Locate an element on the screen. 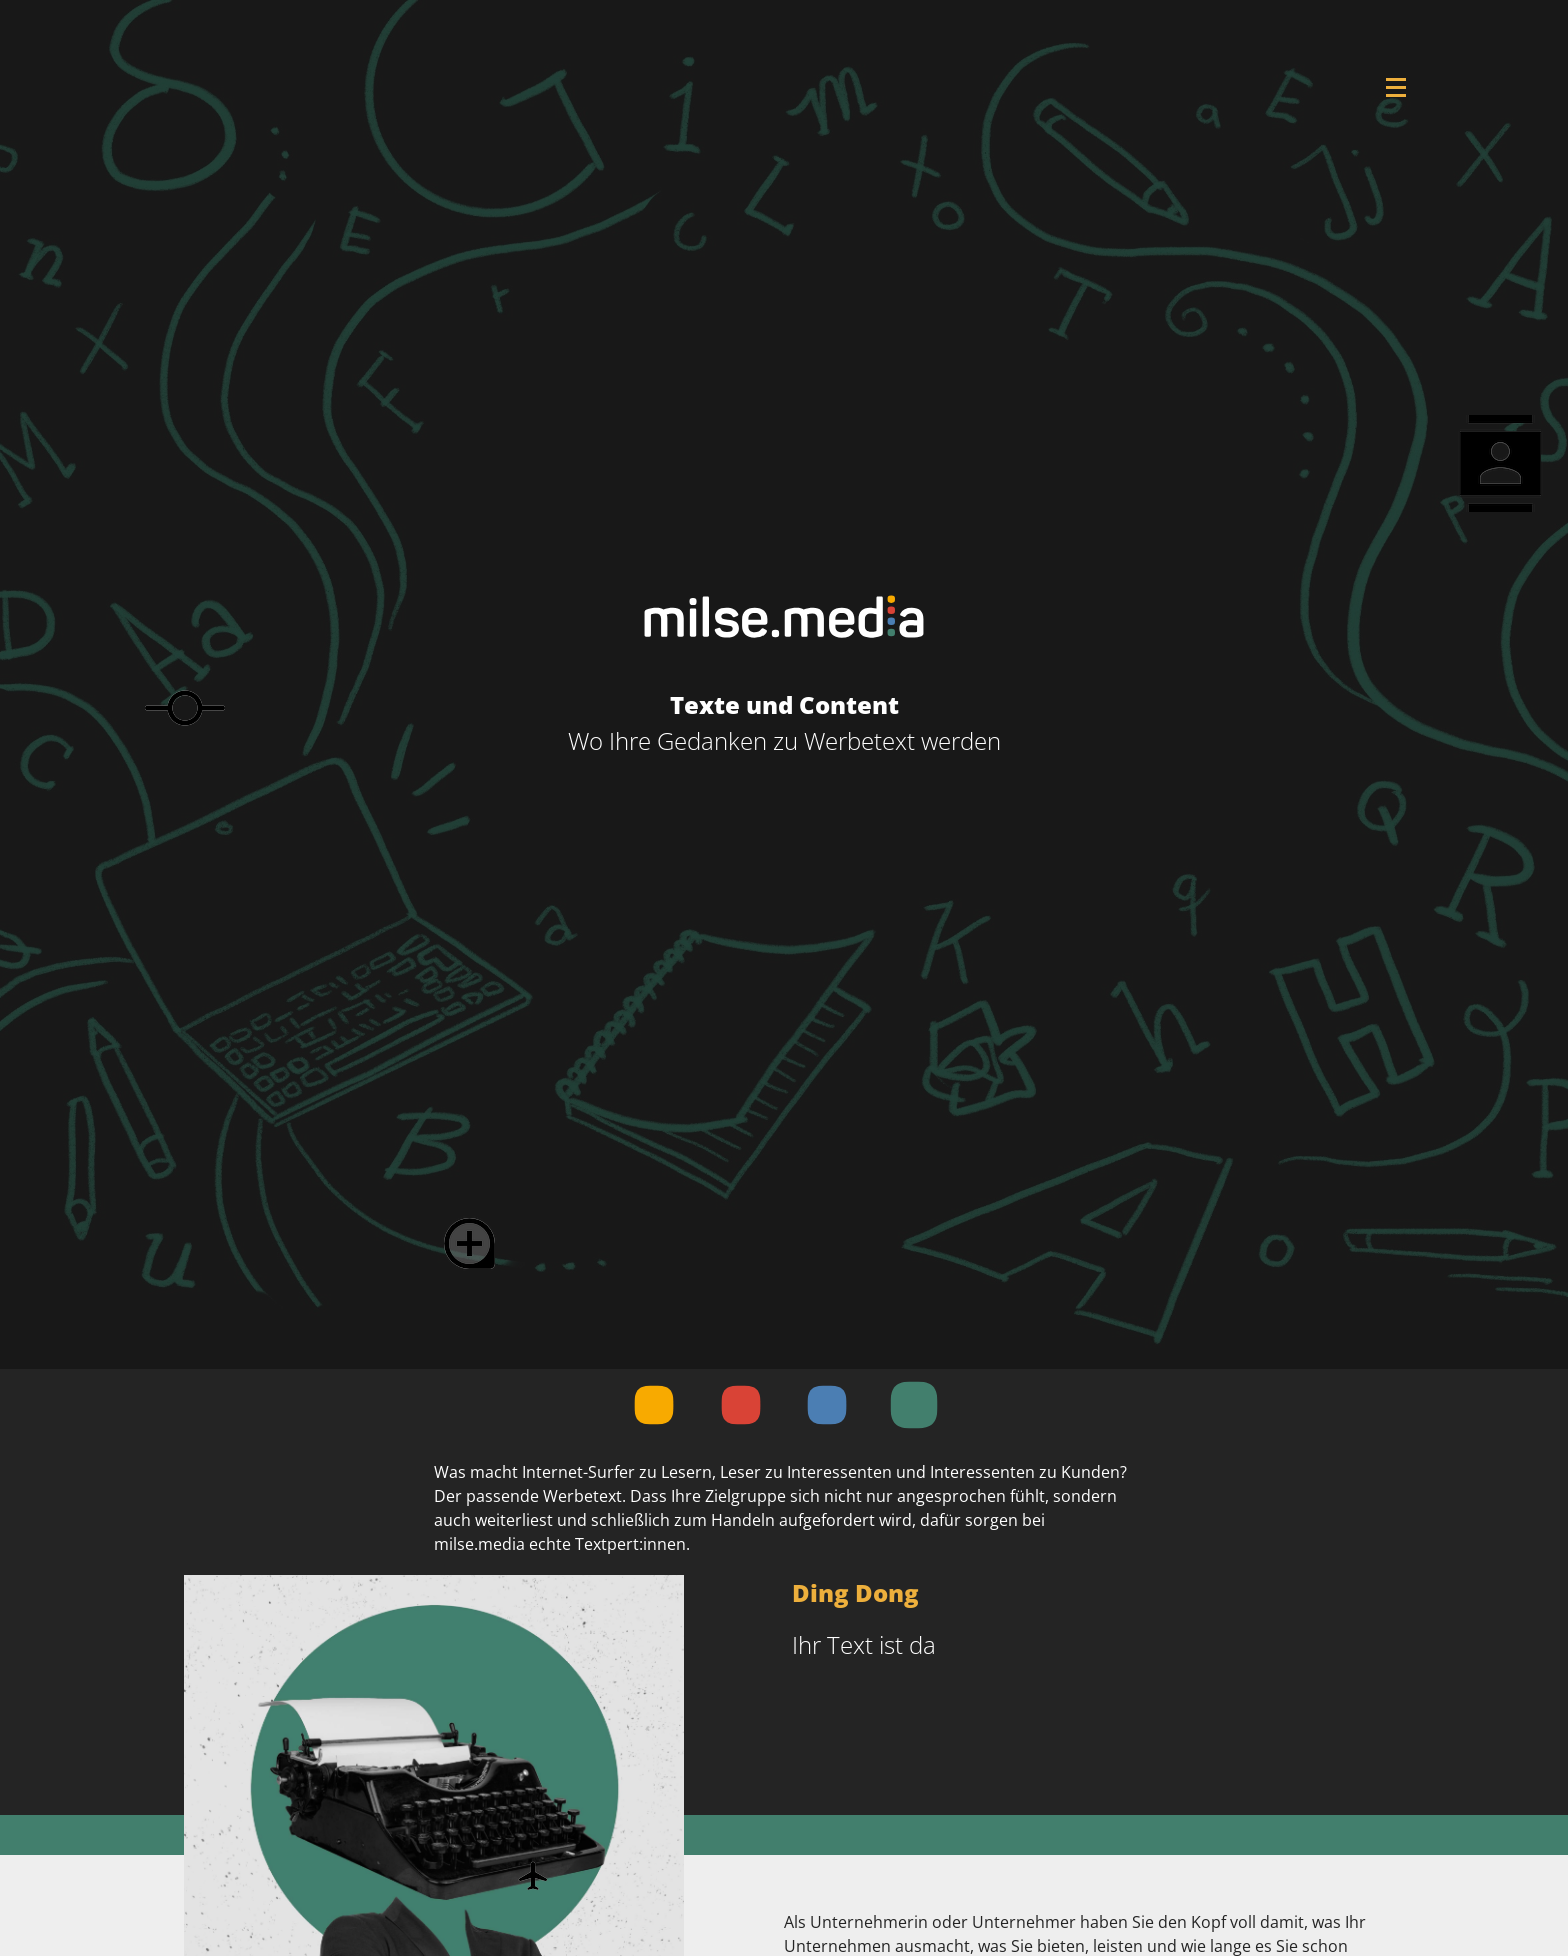 This screenshot has height=1956, width=1568. view commit history in version control is located at coordinates (185, 708).